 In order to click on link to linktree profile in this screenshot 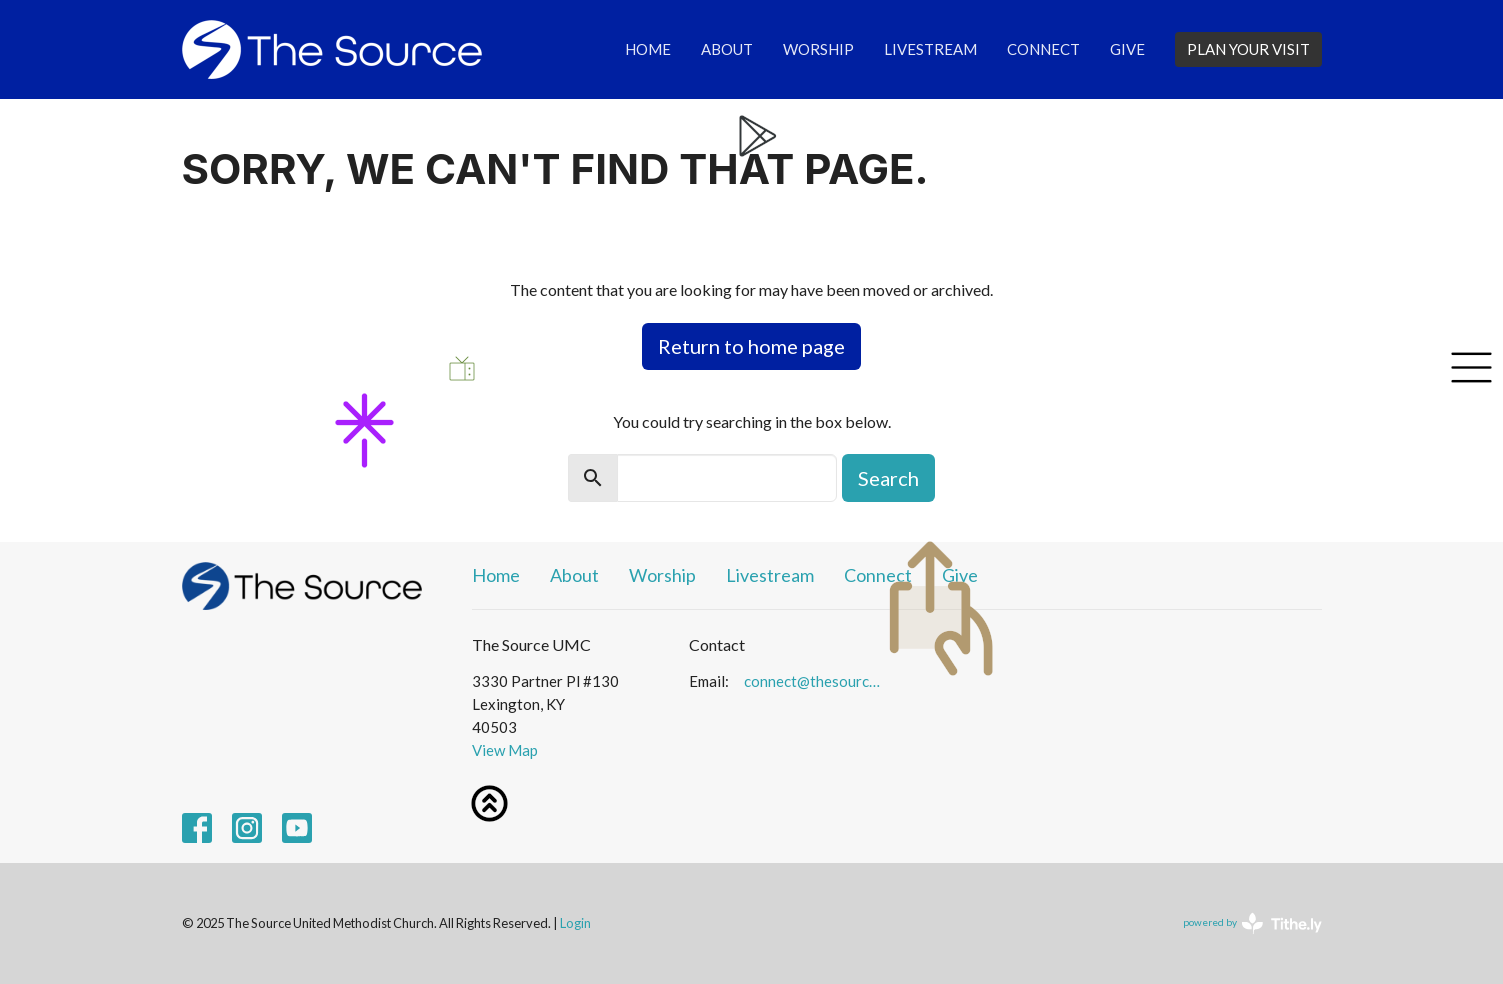, I will do `click(364, 430)`.